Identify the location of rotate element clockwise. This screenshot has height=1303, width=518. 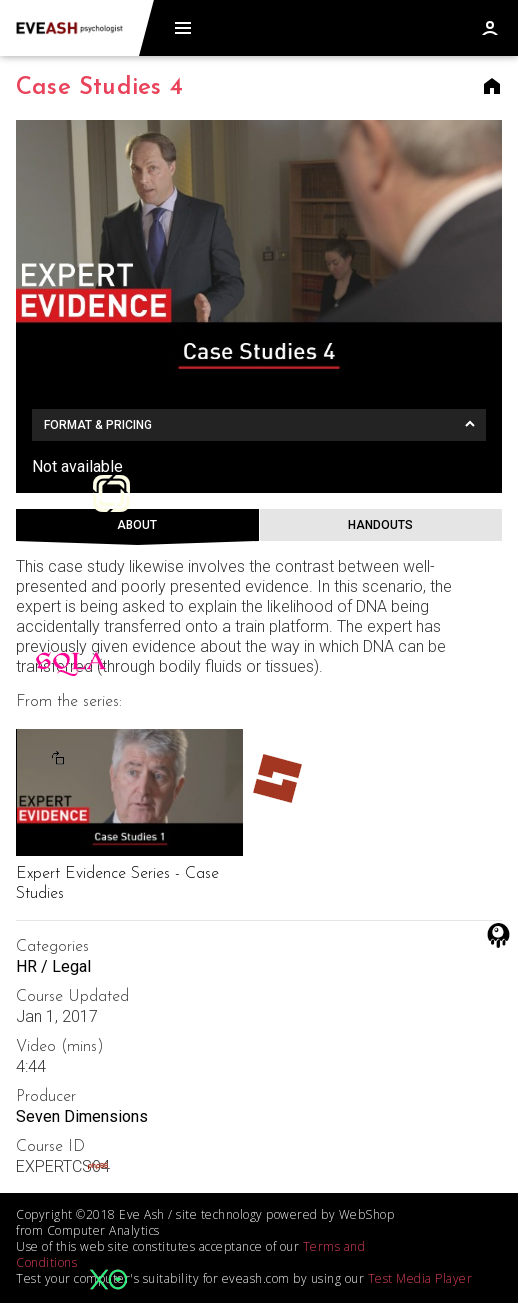
(58, 758).